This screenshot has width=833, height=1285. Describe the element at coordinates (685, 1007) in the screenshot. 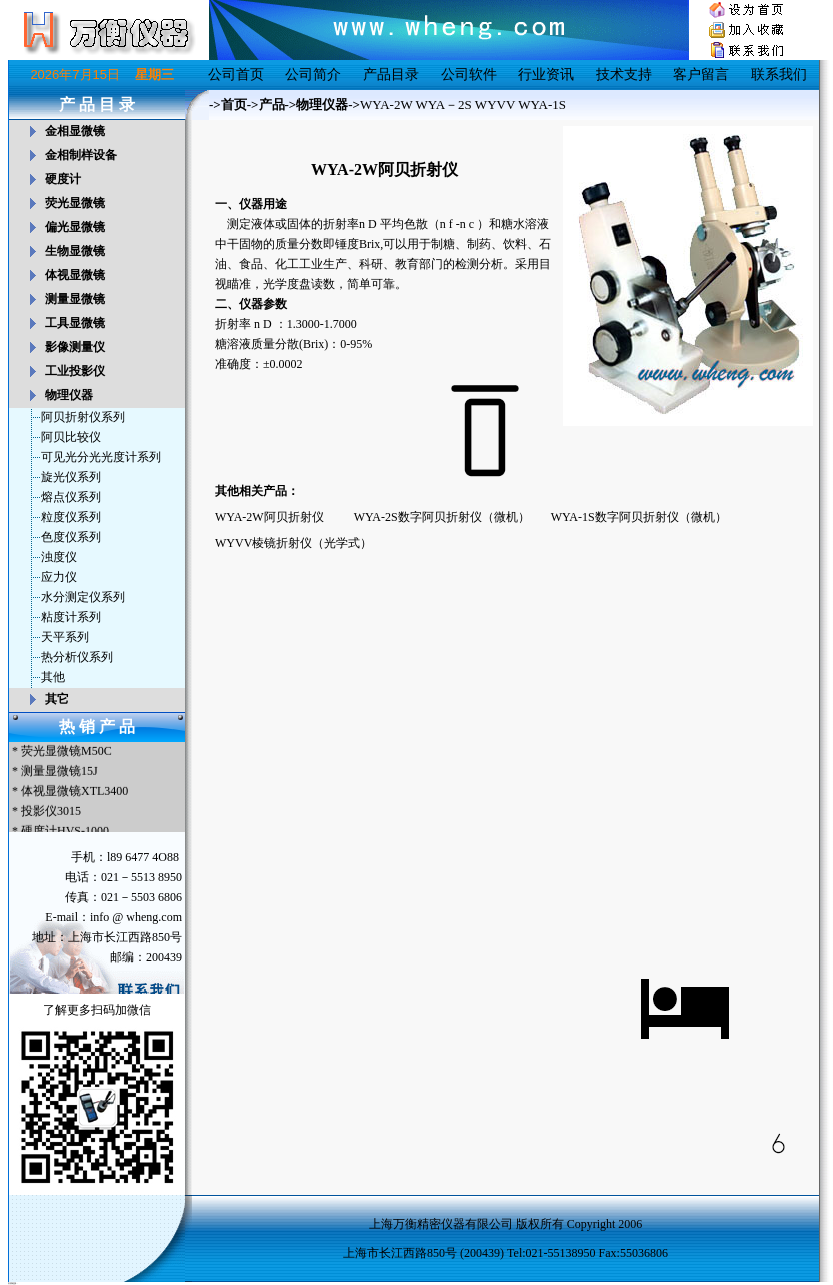

I see `find nearby hotels or accommodations` at that location.